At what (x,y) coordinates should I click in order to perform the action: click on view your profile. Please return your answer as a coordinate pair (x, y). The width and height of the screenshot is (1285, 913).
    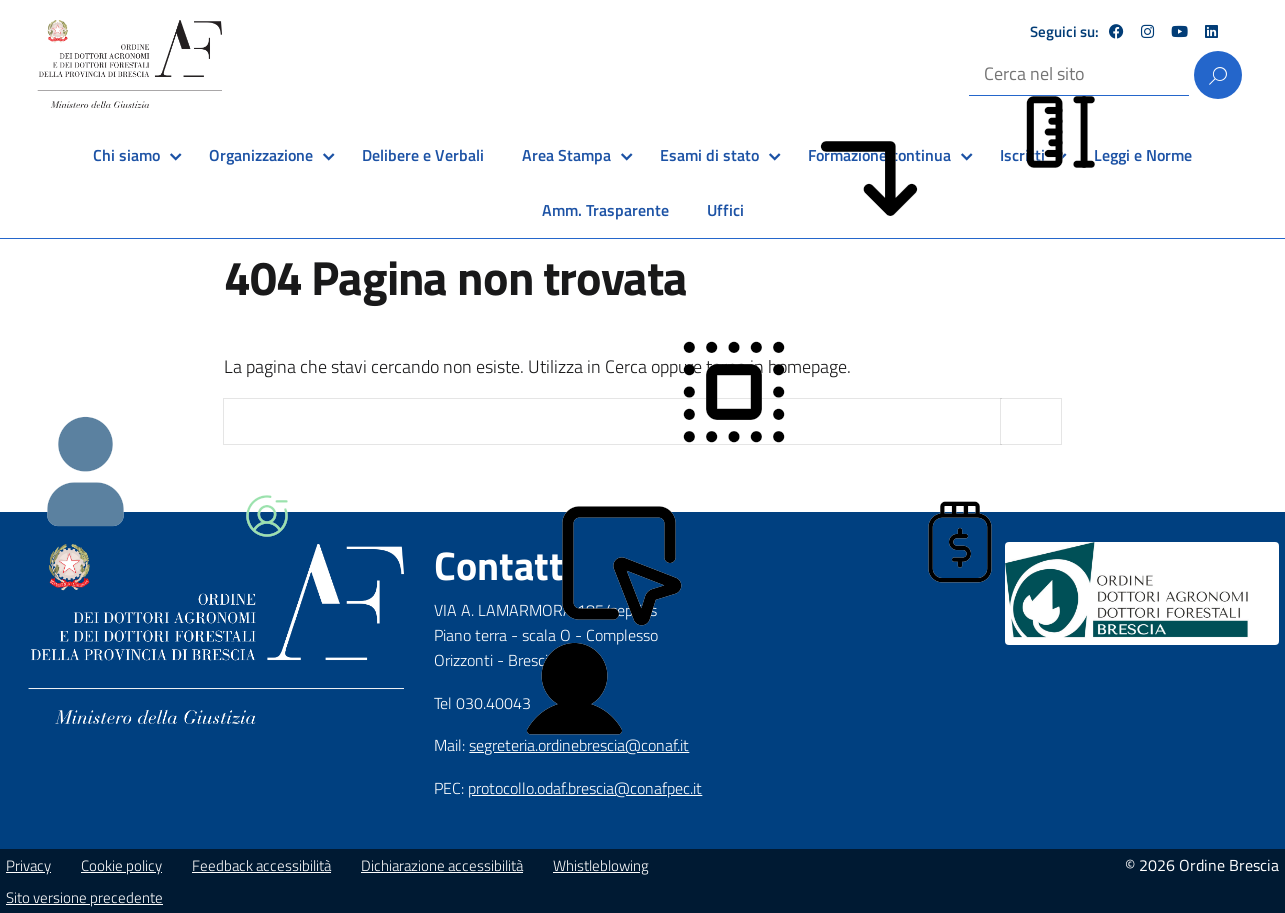
    Looking at the image, I should click on (574, 690).